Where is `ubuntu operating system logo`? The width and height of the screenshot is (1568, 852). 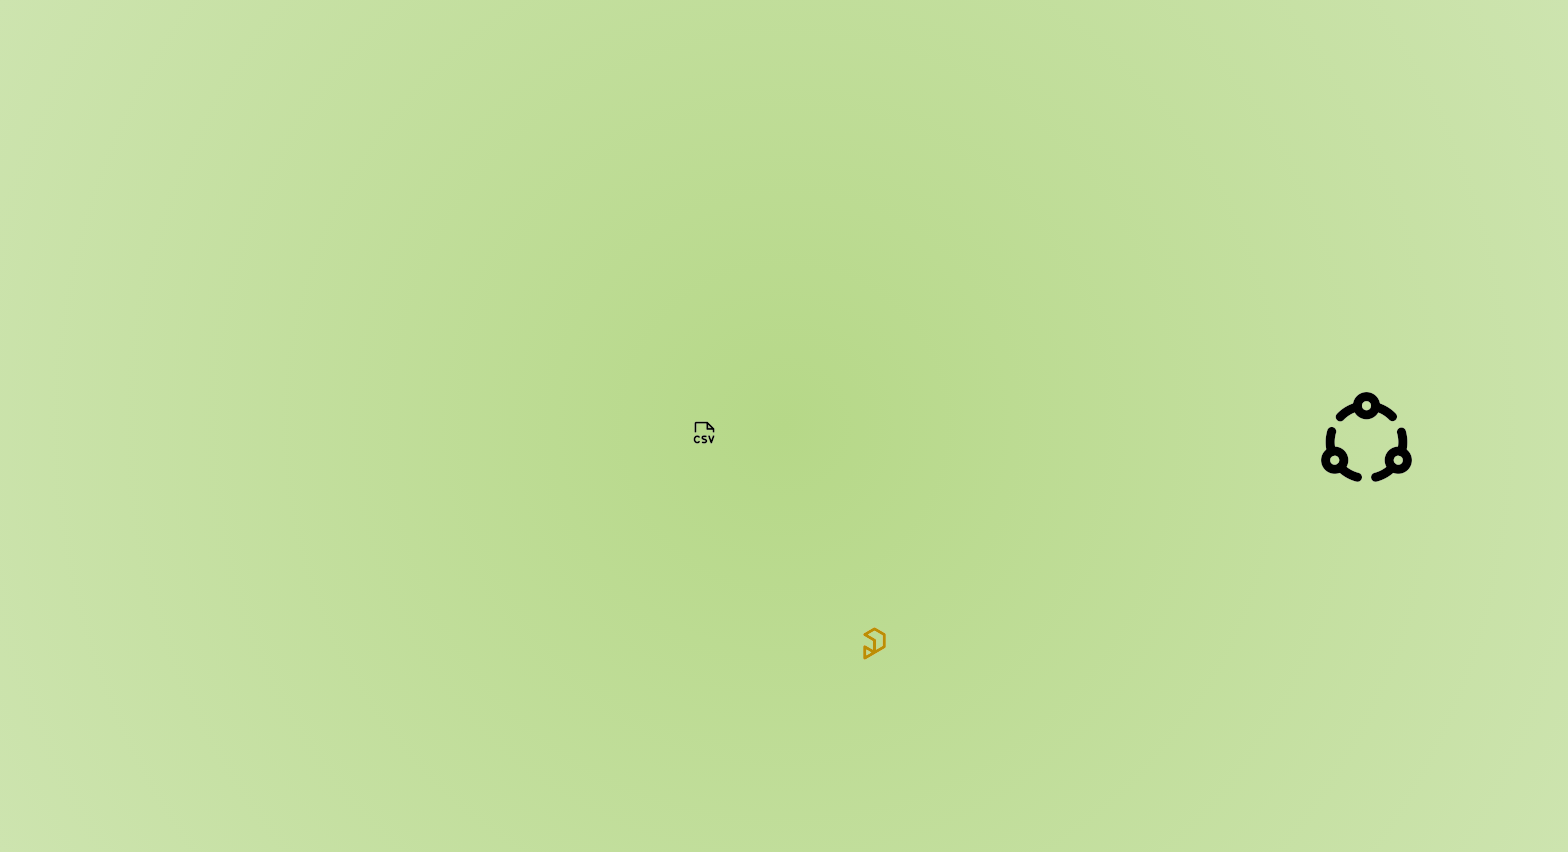
ubuntu operating system logo is located at coordinates (1366, 437).